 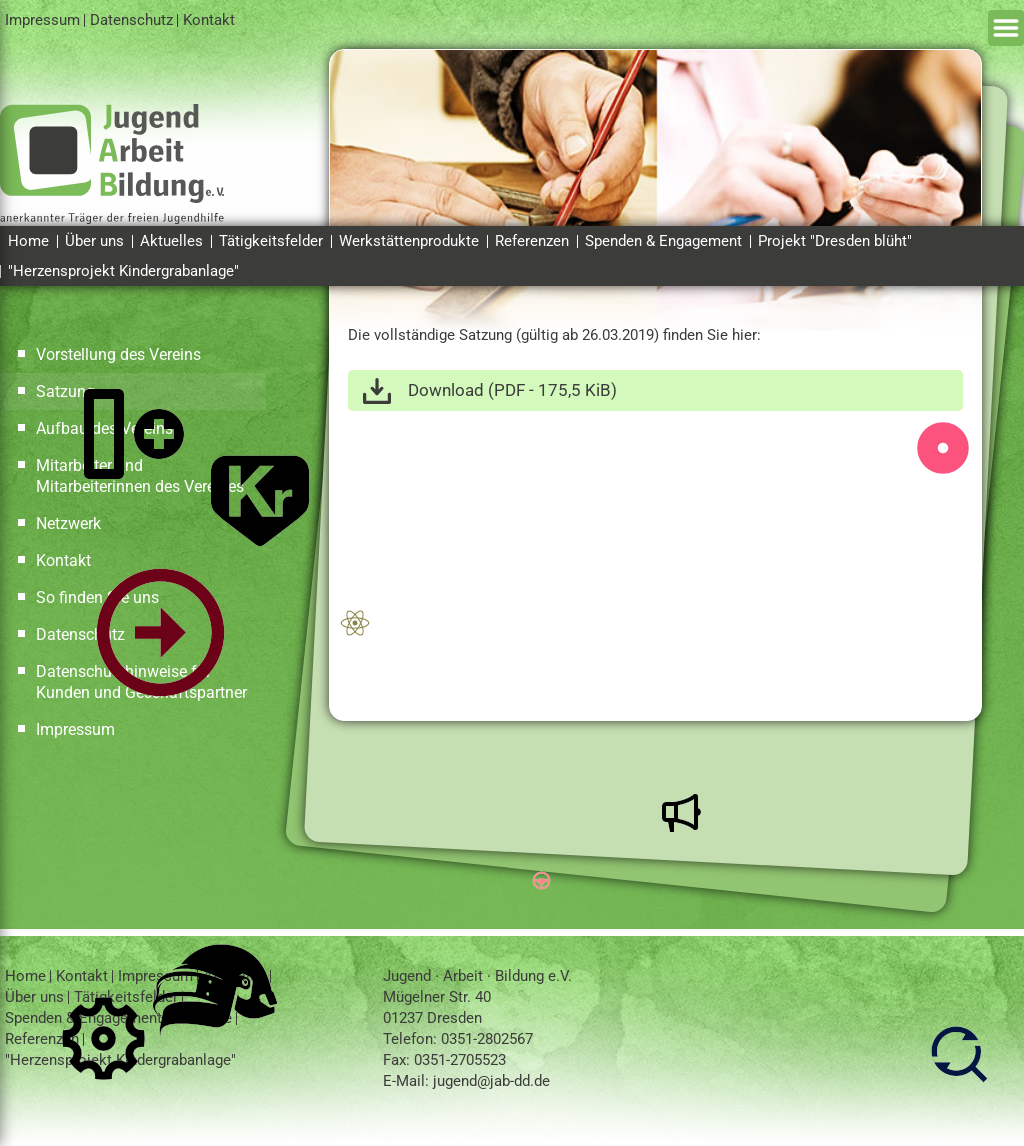 I want to click on make an announcement or broadcast, so click(x=680, y=812).